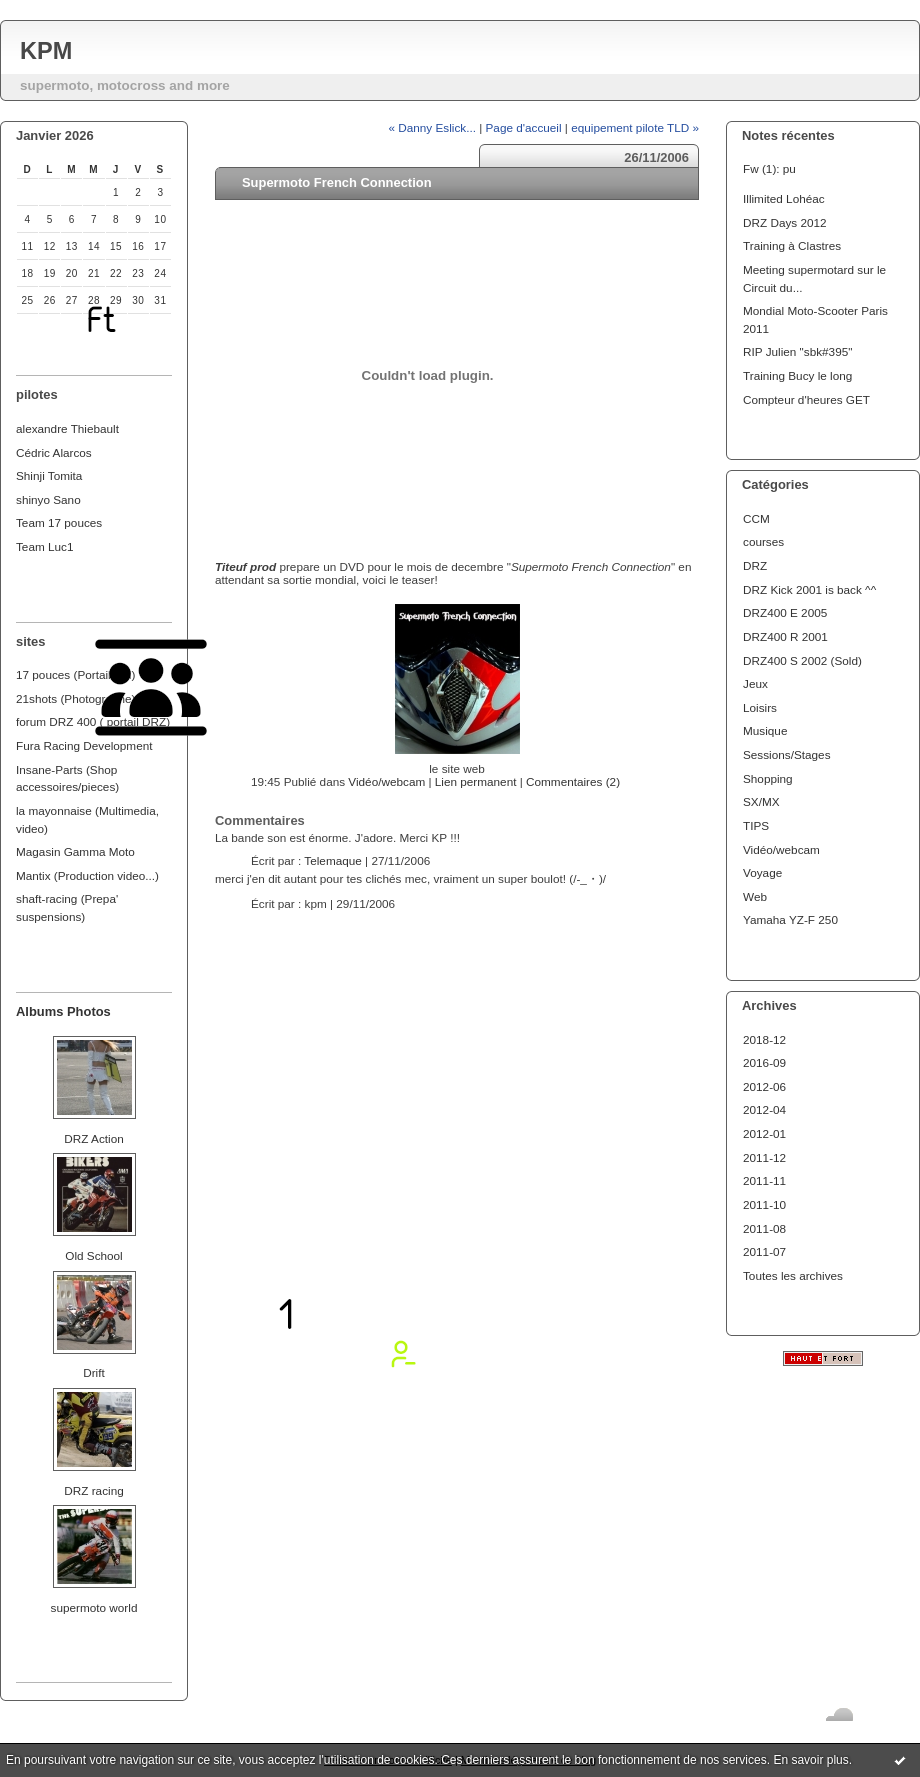  What do you see at coordinates (401, 1354) in the screenshot?
I see `remove a user or contact` at bounding box center [401, 1354].